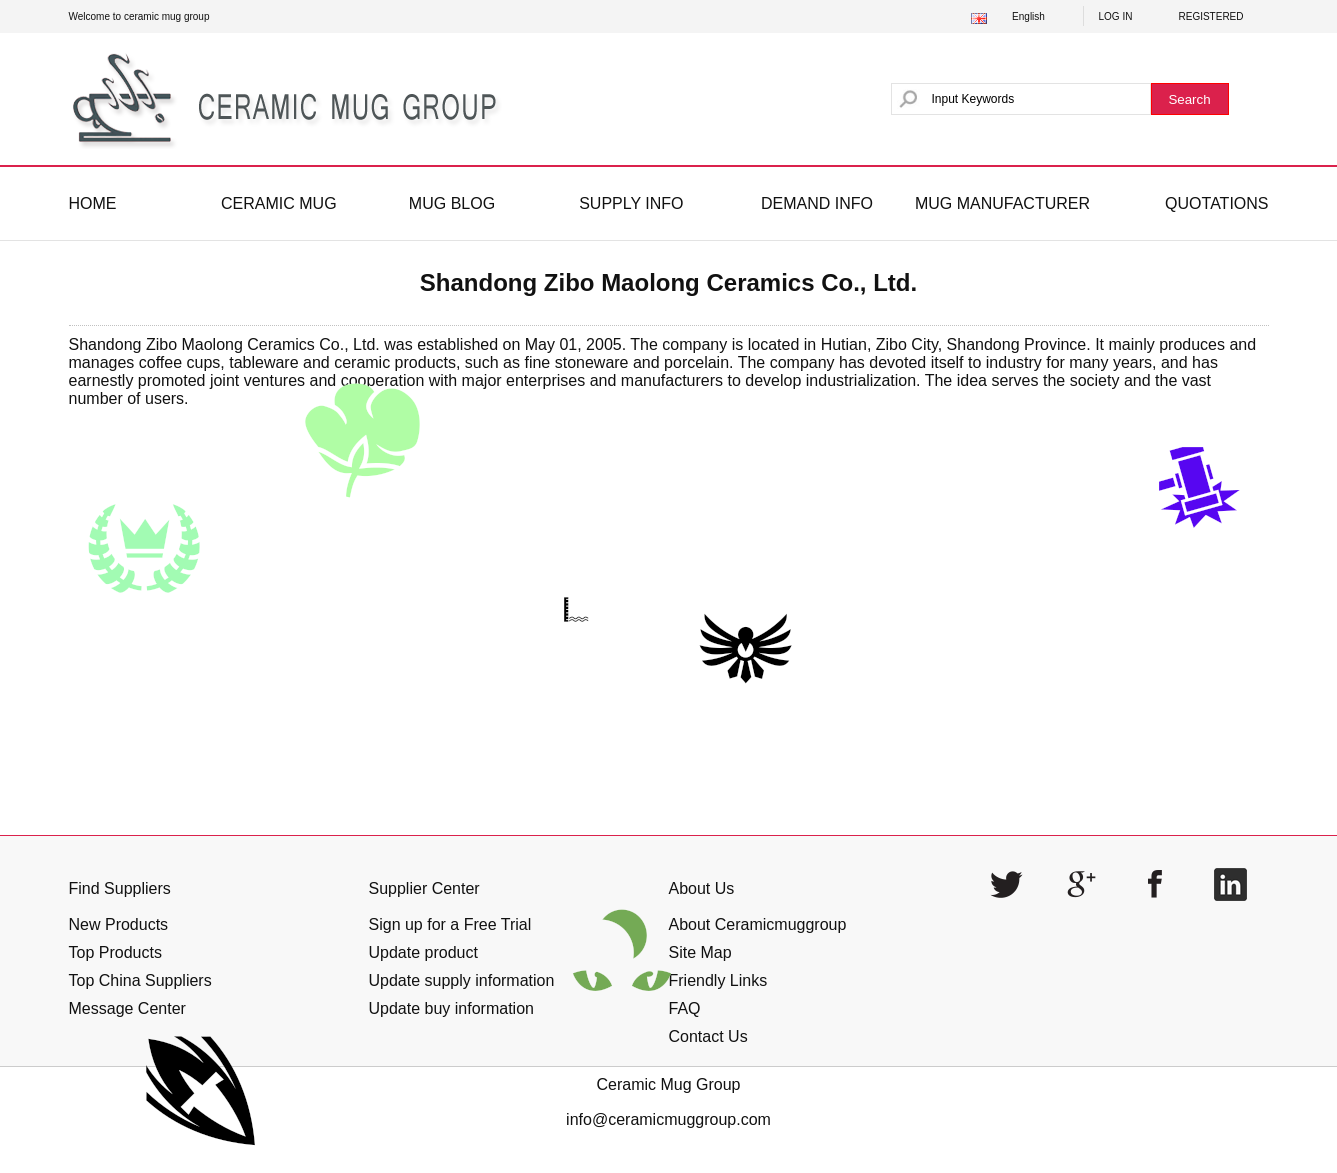 This screenshot has width=1337, height=1173. What do you see at coordinates (575, 609) in the screenshot?
I see `indicates low tide conditions` at bounding box center [575, 609].